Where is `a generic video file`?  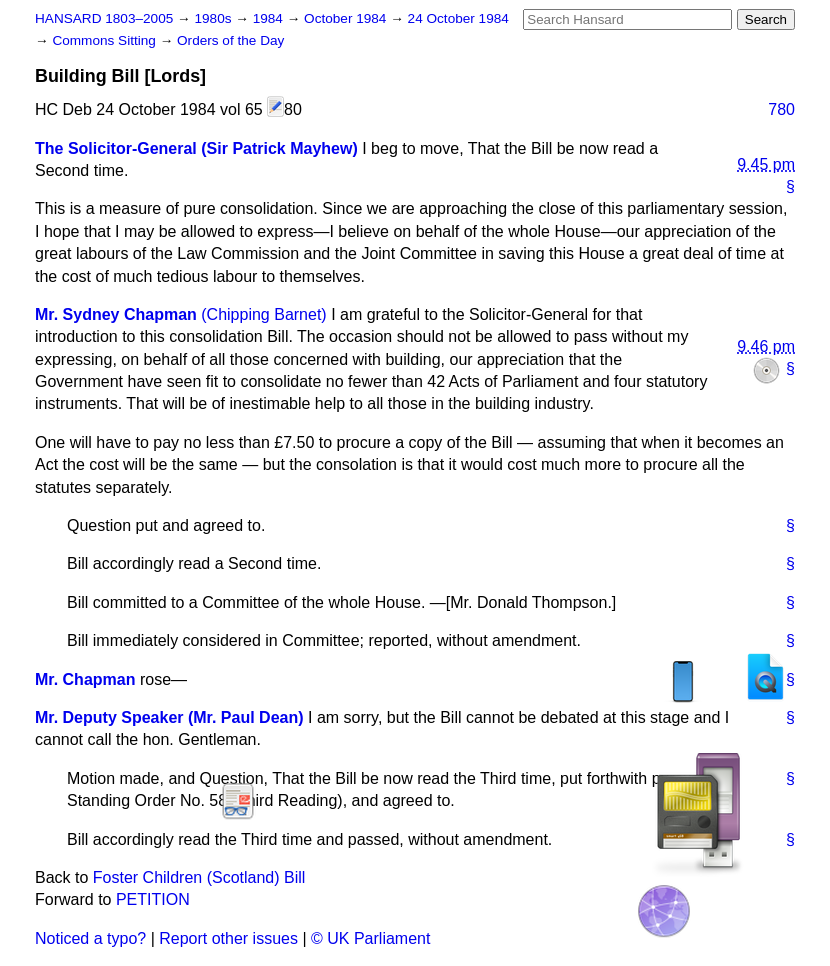 a generic video file is located at coordinates (765, 677).